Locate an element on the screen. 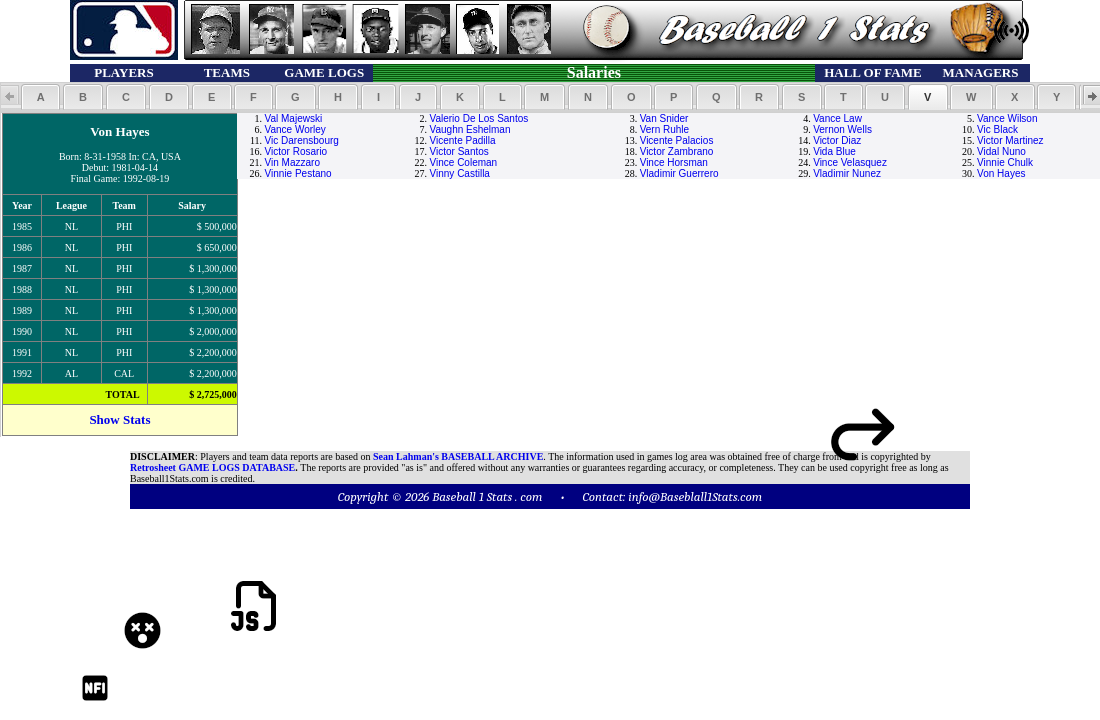 The height and width of the screenshot is (720, 1100). forward a message or email is located at coordinates (864, 434).